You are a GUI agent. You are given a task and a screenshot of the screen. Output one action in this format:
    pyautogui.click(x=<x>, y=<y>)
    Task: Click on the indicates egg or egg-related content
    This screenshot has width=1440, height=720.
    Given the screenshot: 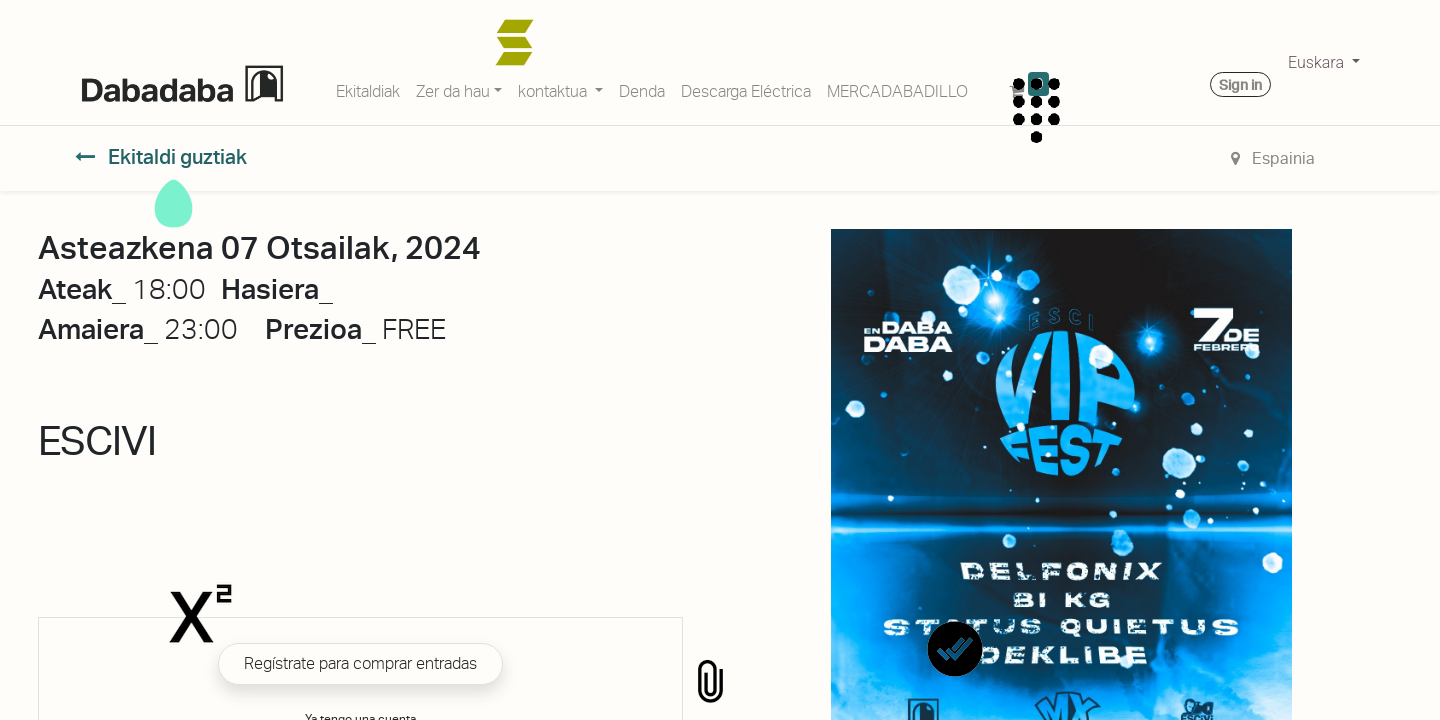 What is the action you would take?
    pyautogui.click(x=173, y=203)
    